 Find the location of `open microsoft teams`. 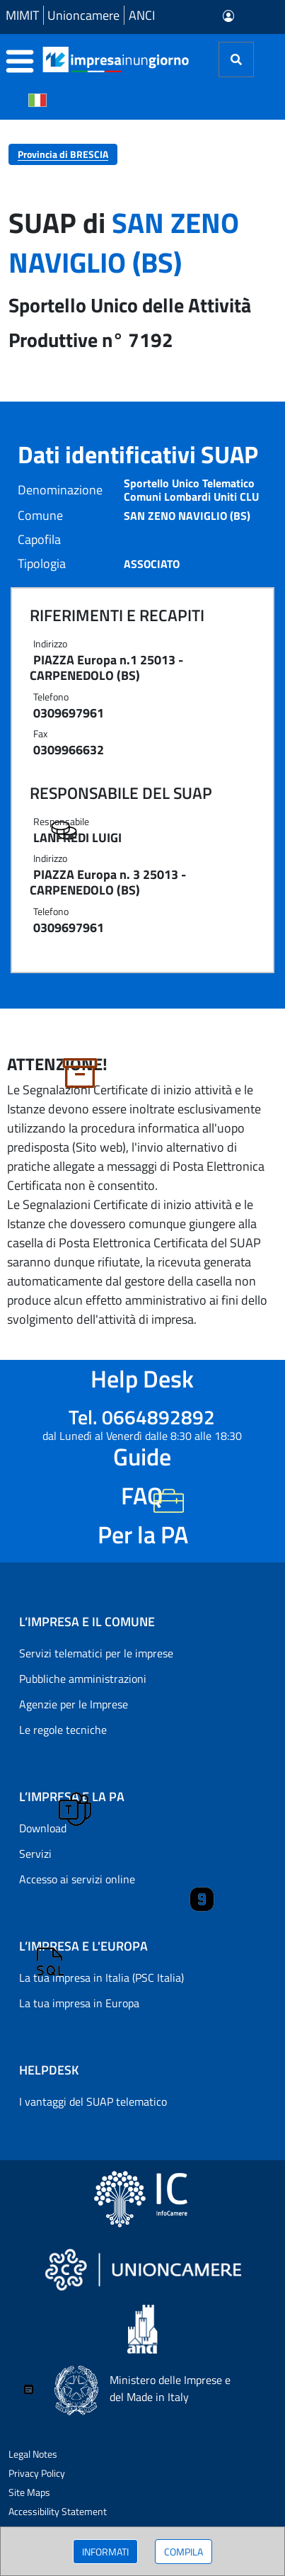

open microsoft teams is located at coordinates (75, 1810).